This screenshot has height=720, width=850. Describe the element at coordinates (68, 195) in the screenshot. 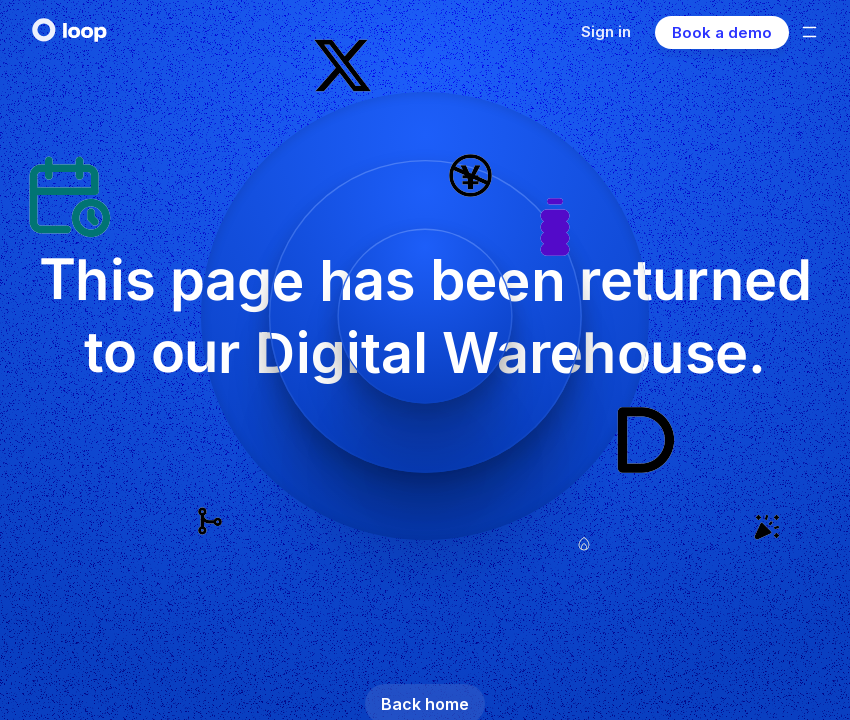

I see `view scheduled events with time details` at that location.